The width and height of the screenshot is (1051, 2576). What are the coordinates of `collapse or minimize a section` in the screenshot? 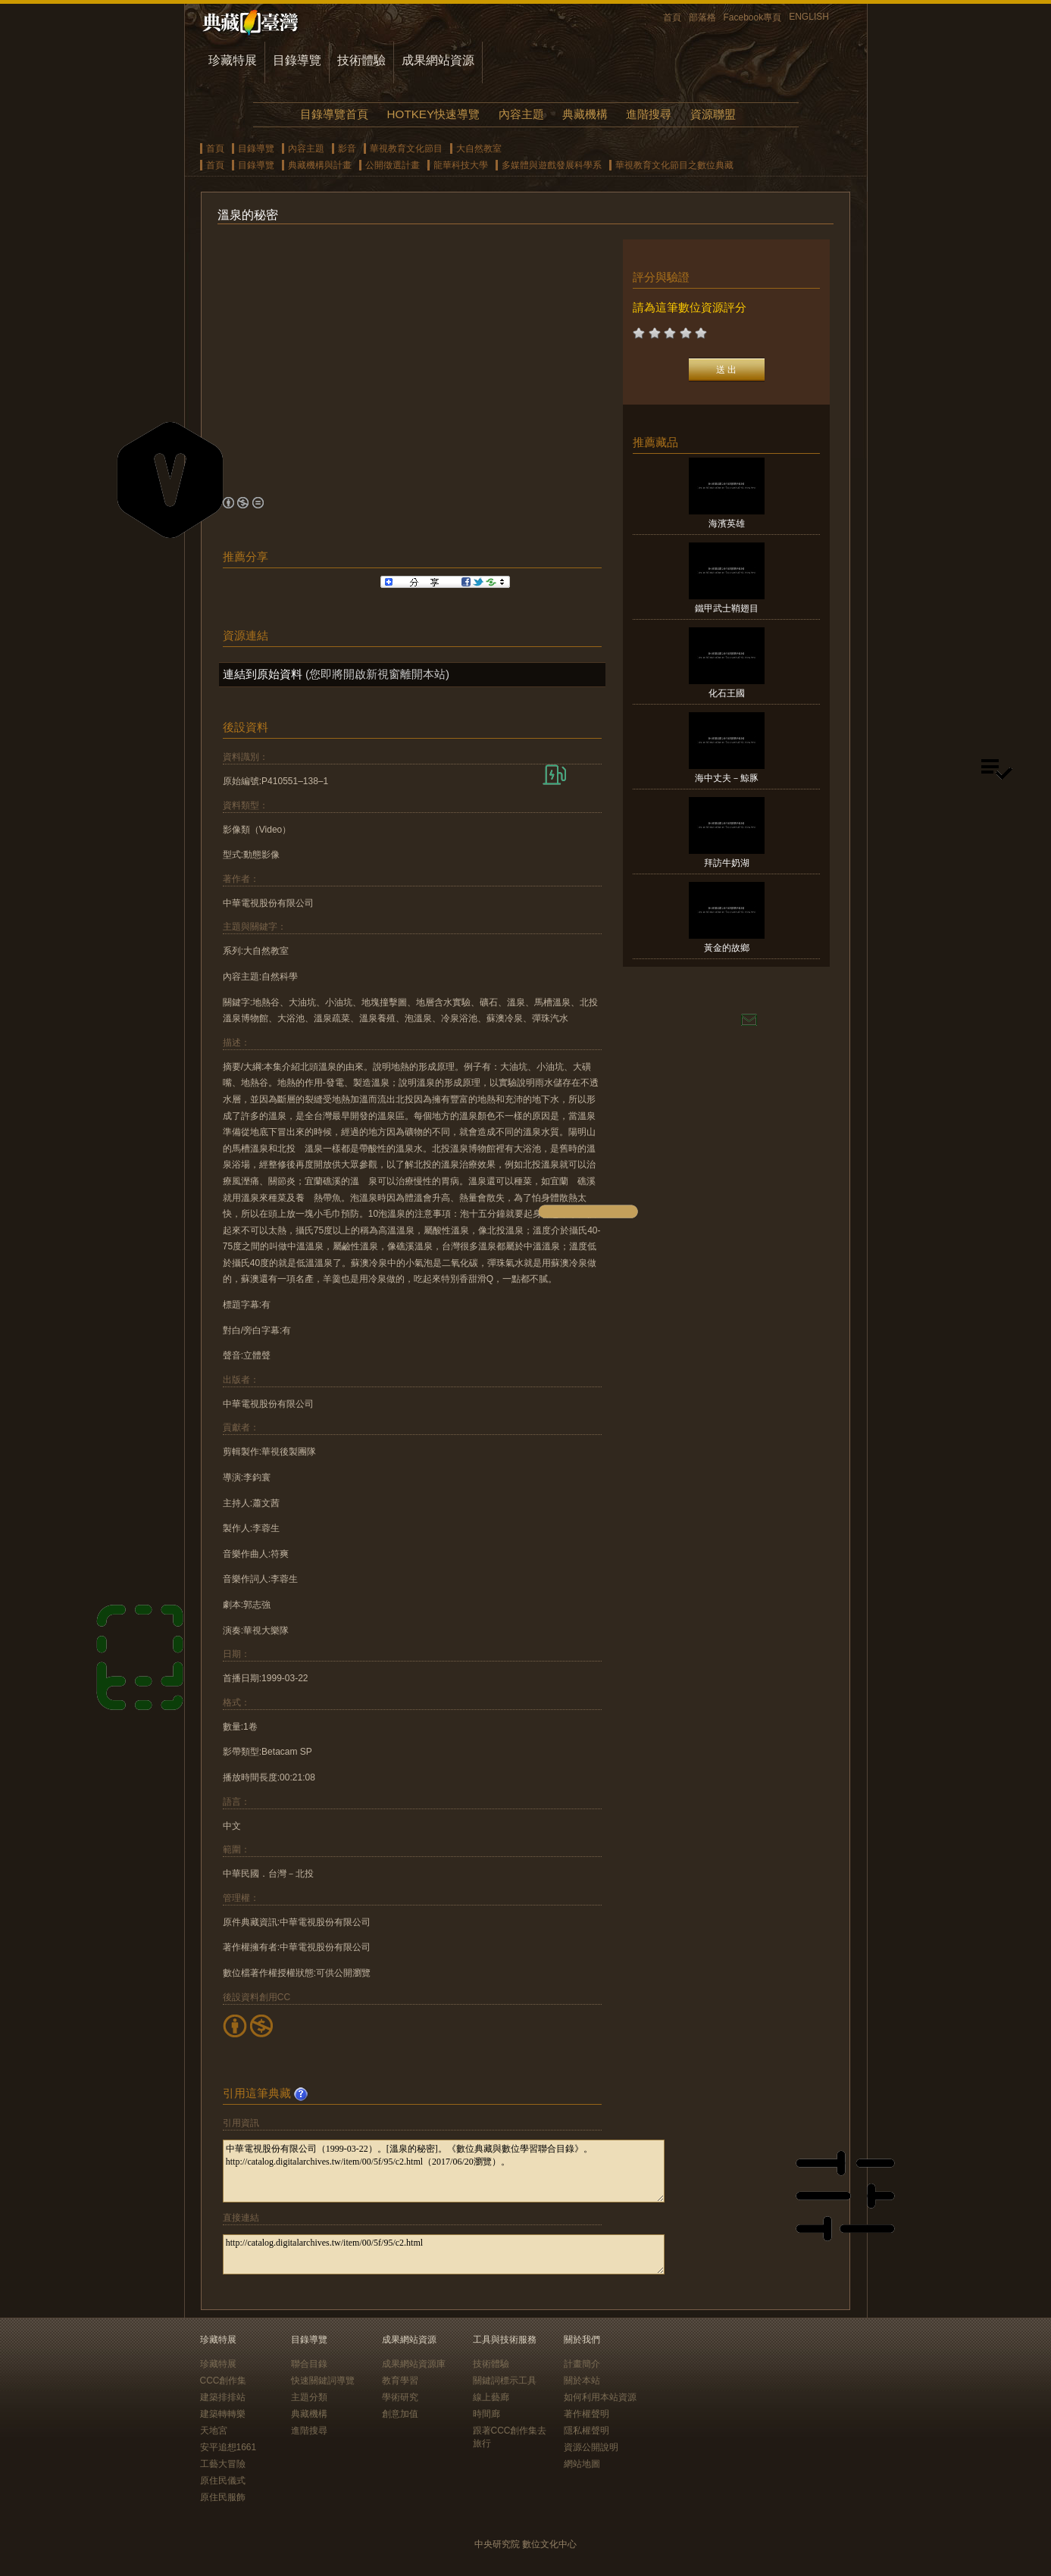 It's located at (590, 1214).